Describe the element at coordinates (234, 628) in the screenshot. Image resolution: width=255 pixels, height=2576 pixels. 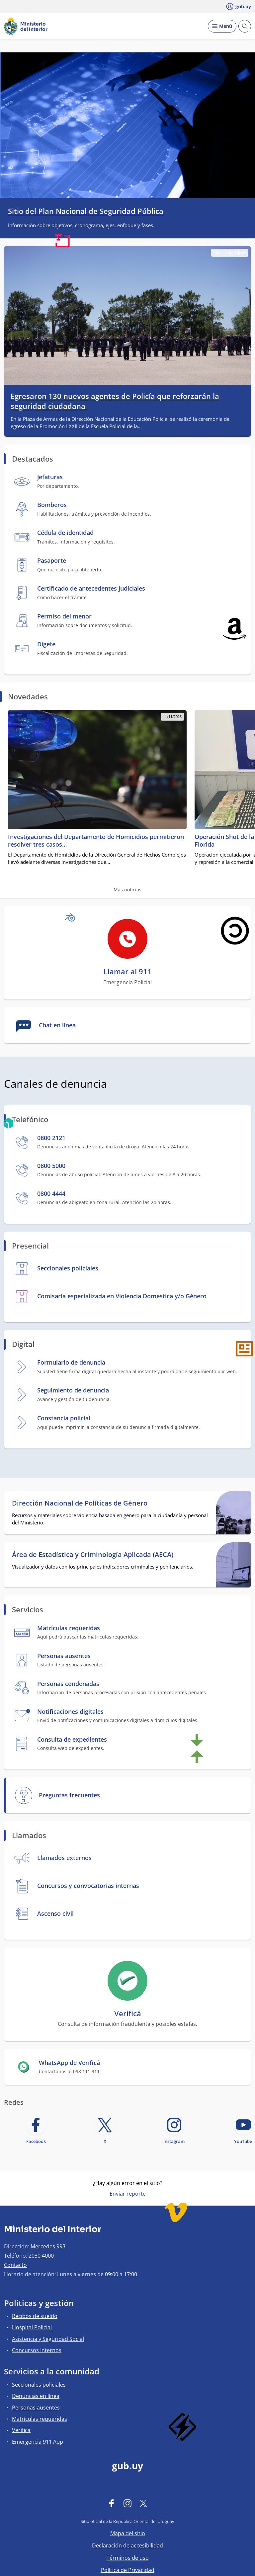
I see `open the Amazon app` at that location.